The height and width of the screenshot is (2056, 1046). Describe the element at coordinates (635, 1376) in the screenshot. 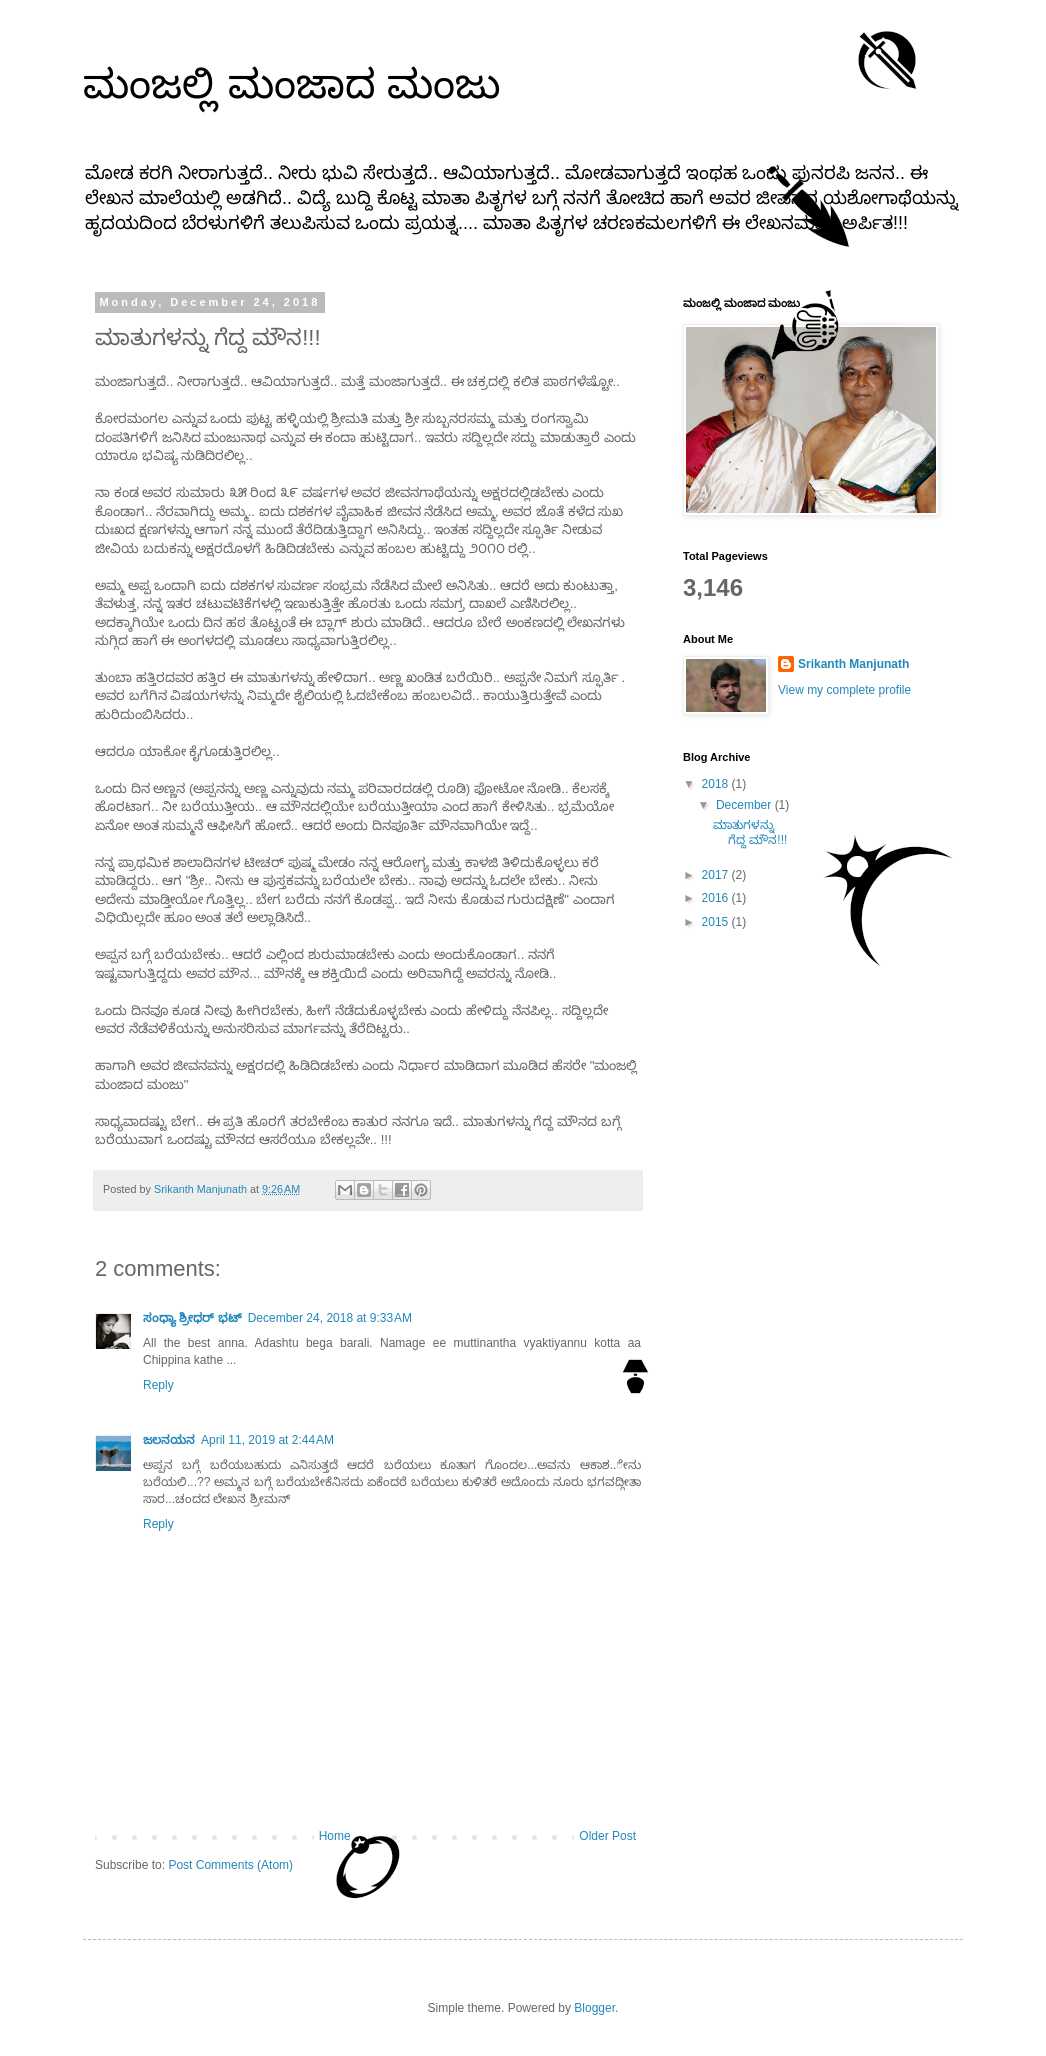

I see `toggle bedside lamp or night light` at that location.